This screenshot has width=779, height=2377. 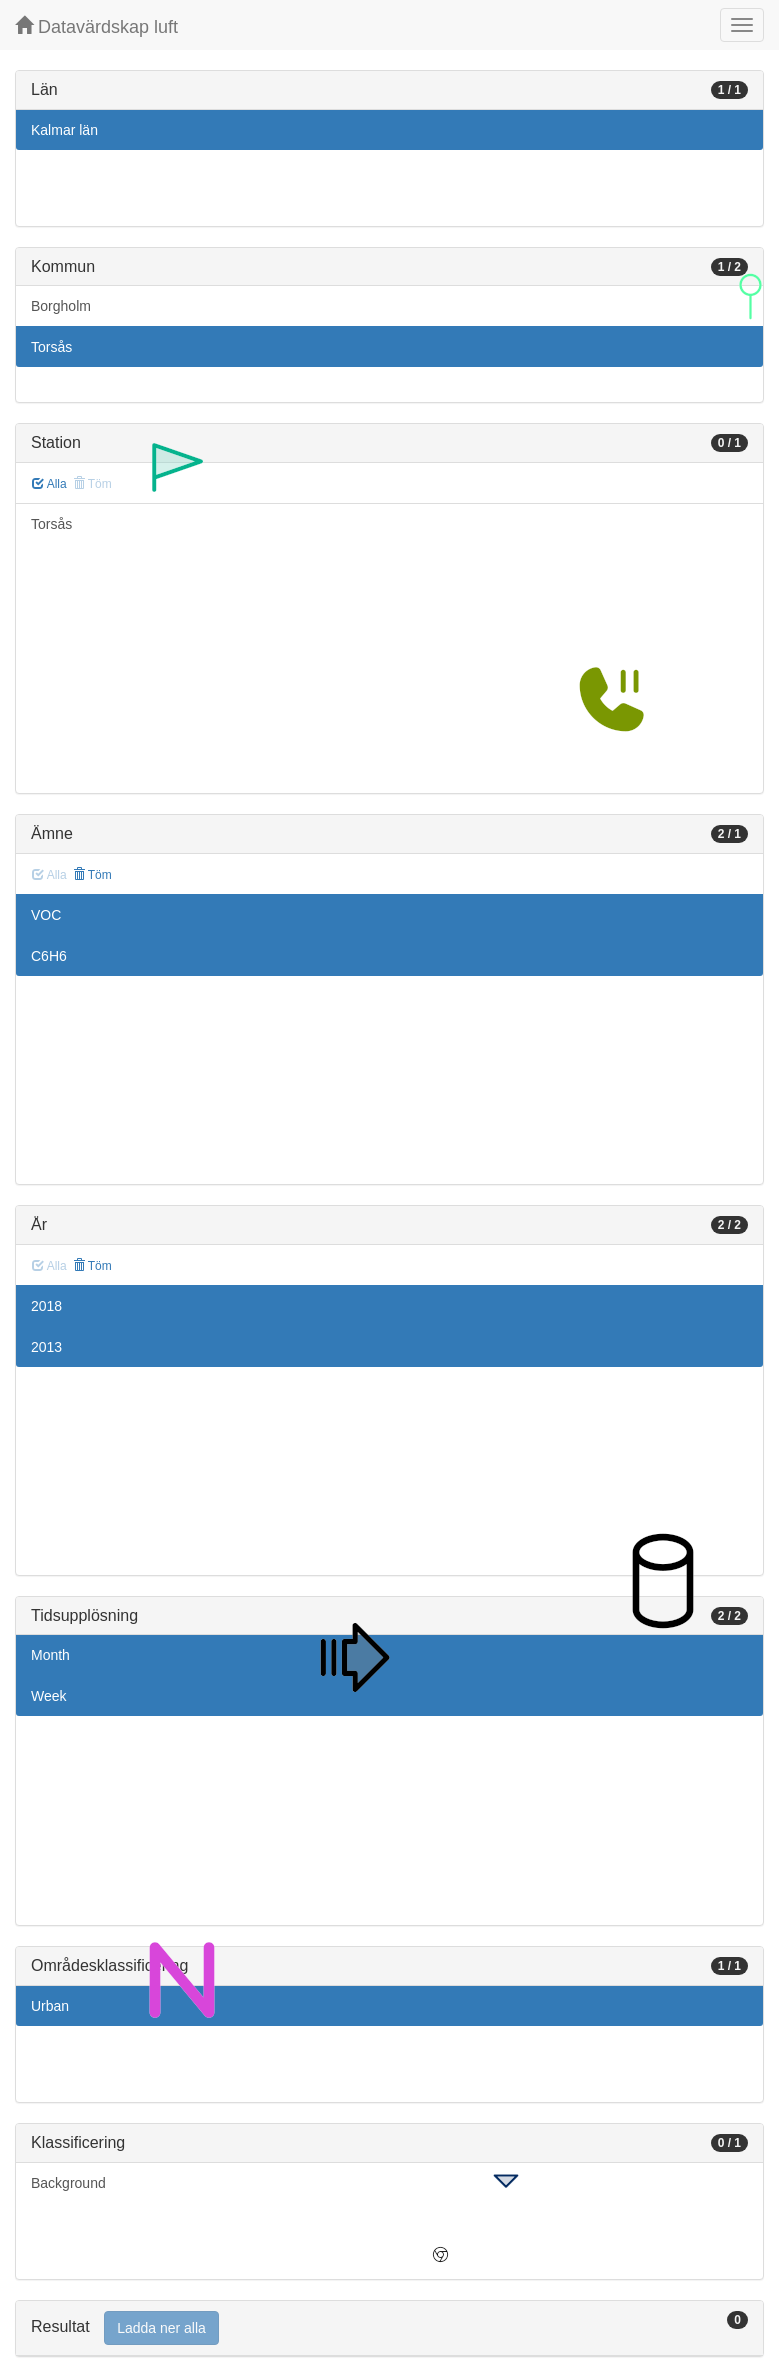 What do you see at coordinates (182, 1980) in the screenshot?
I see `indicates the letter "n" in alphabetical navigation or sorting` at bounding box center [182, 1980].